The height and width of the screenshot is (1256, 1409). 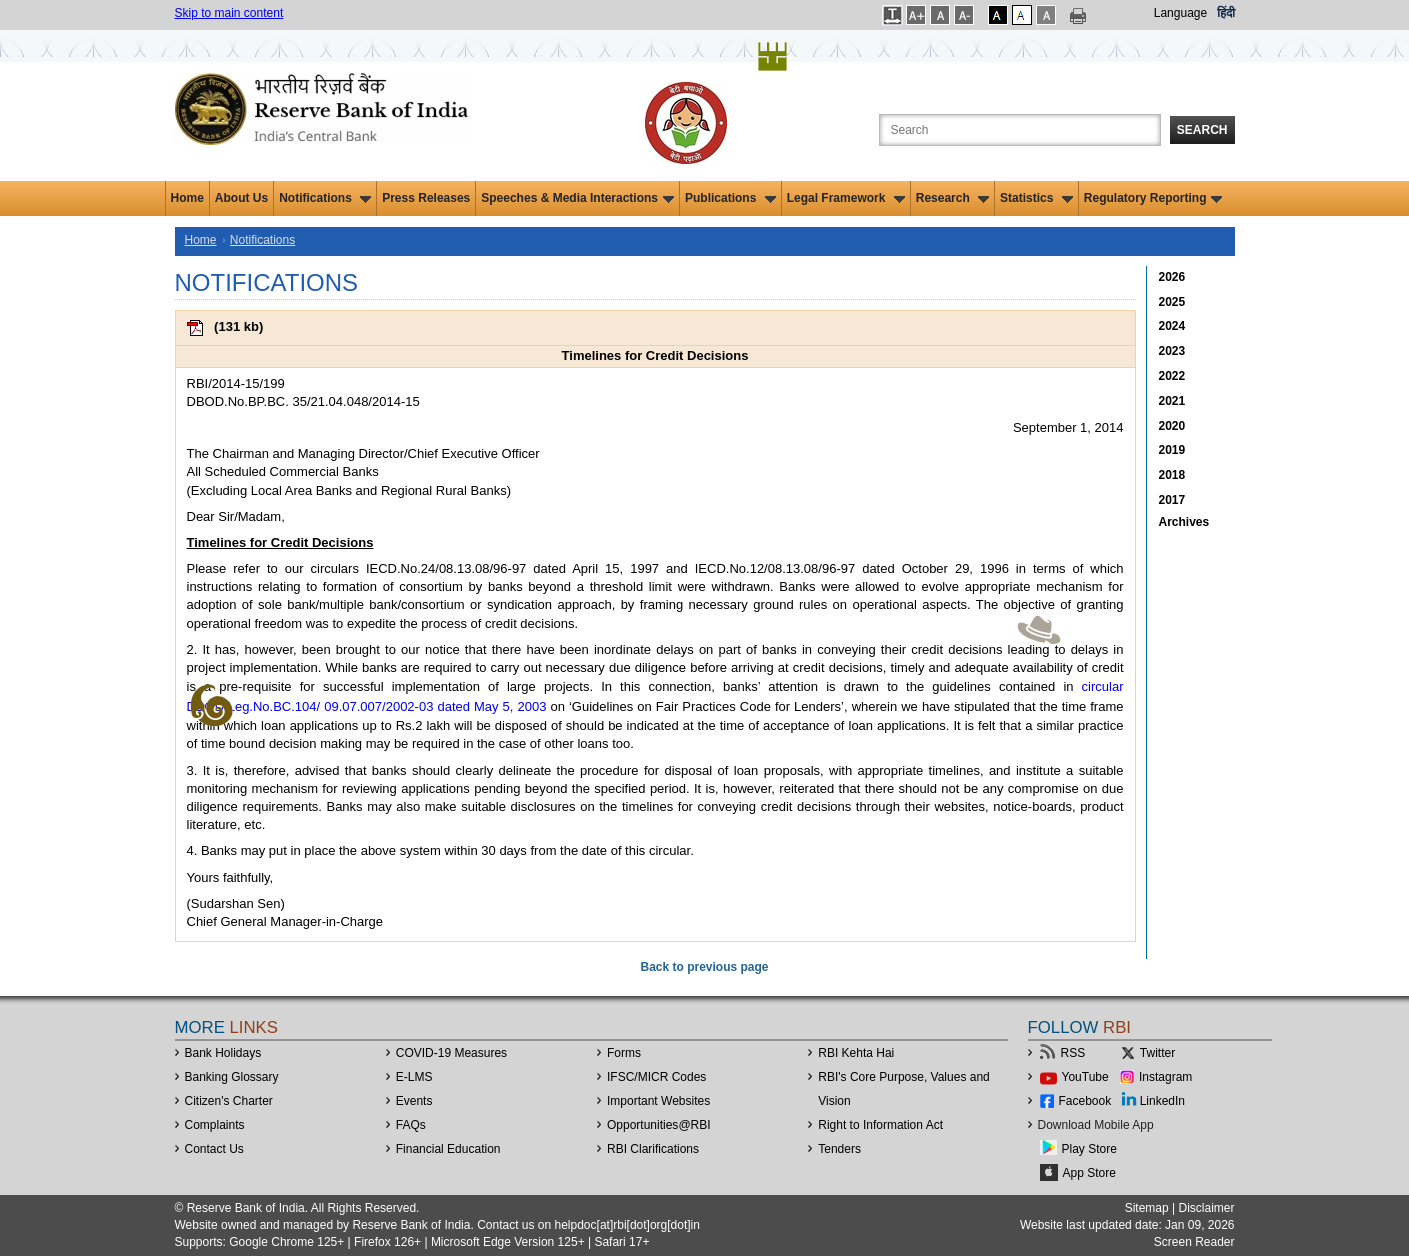 What do you see at coordinates (211, 705) in the screenshot?
I see `indicates weather conditions in a game interface` at bounding box center [211, 705].